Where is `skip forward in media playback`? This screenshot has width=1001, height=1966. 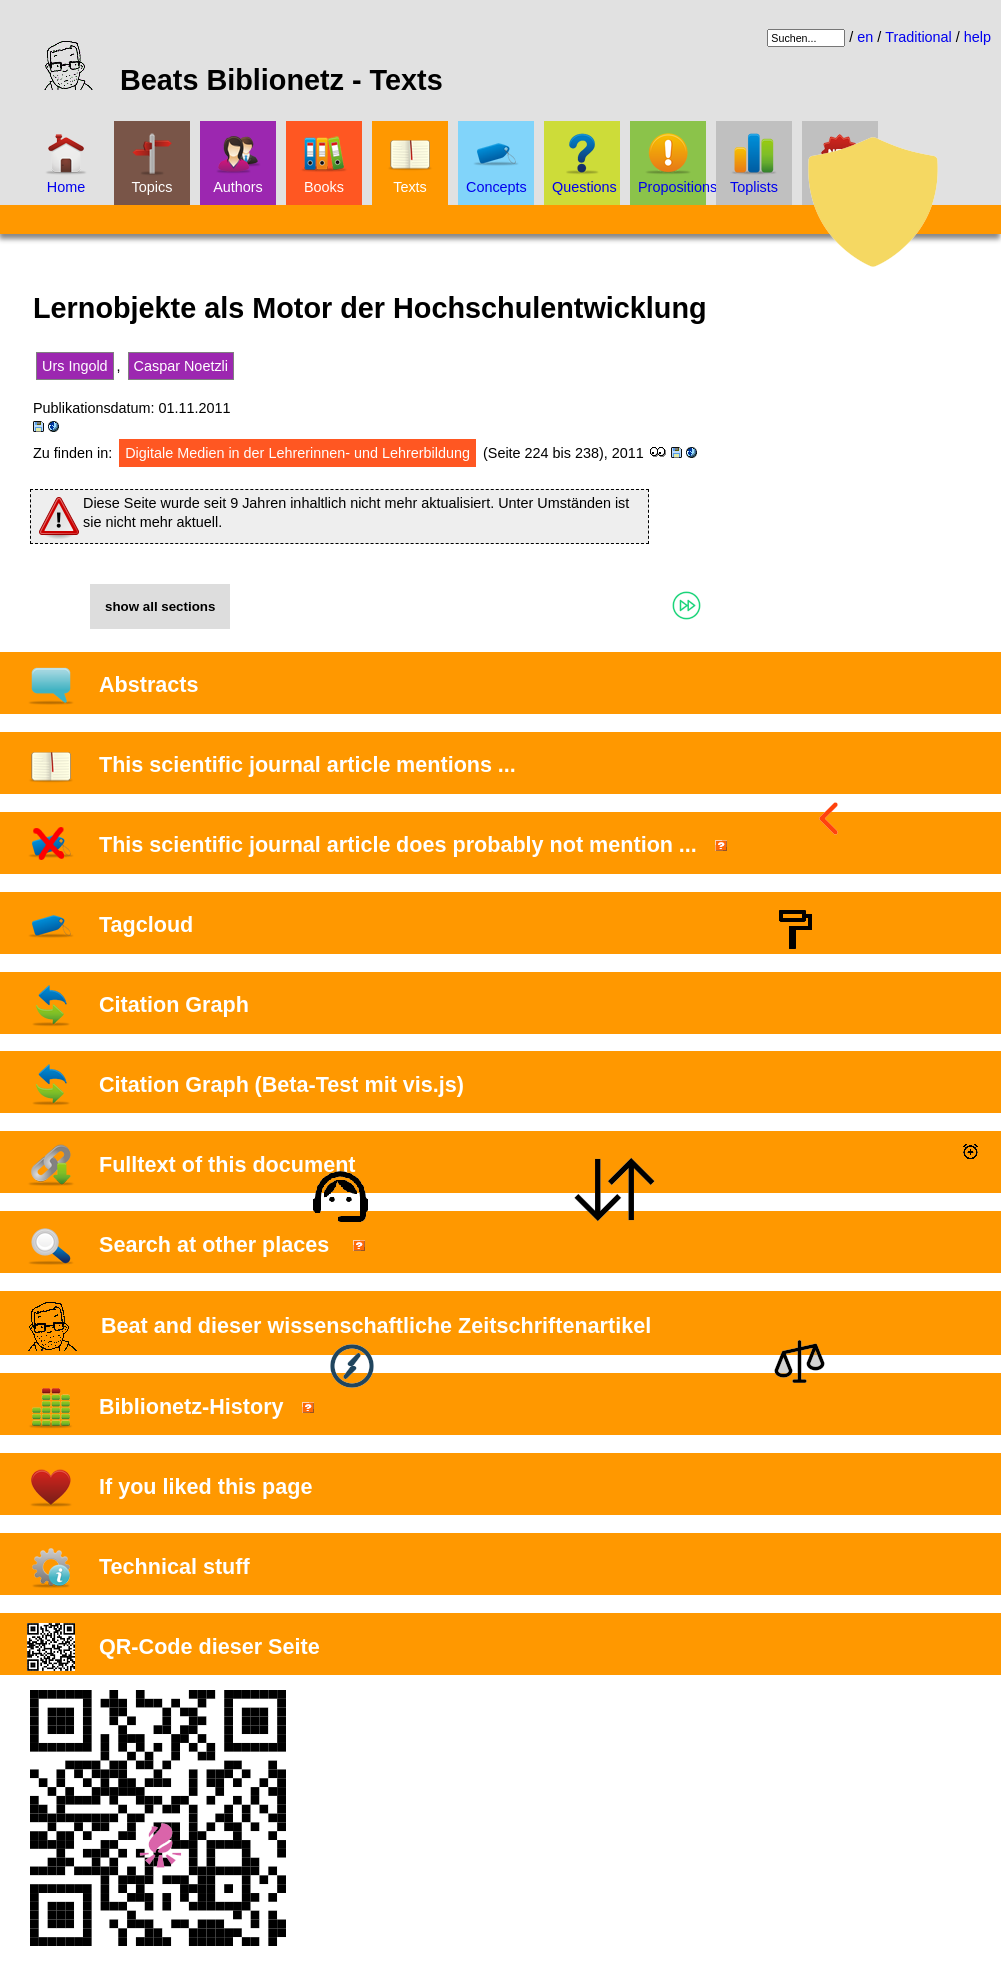
skip forward in media playback is located at coordinates (686, 605).